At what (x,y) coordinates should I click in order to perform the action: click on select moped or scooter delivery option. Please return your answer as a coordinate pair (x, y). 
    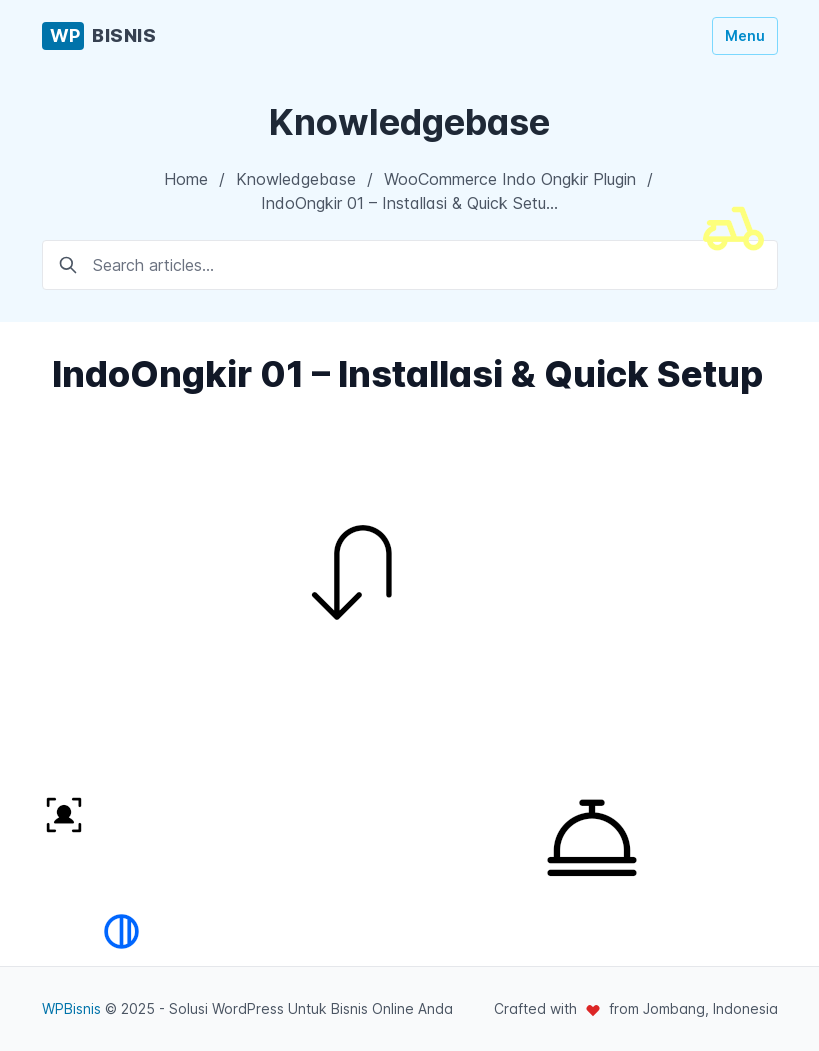
    Looking at the image, I should click on (733, 230).